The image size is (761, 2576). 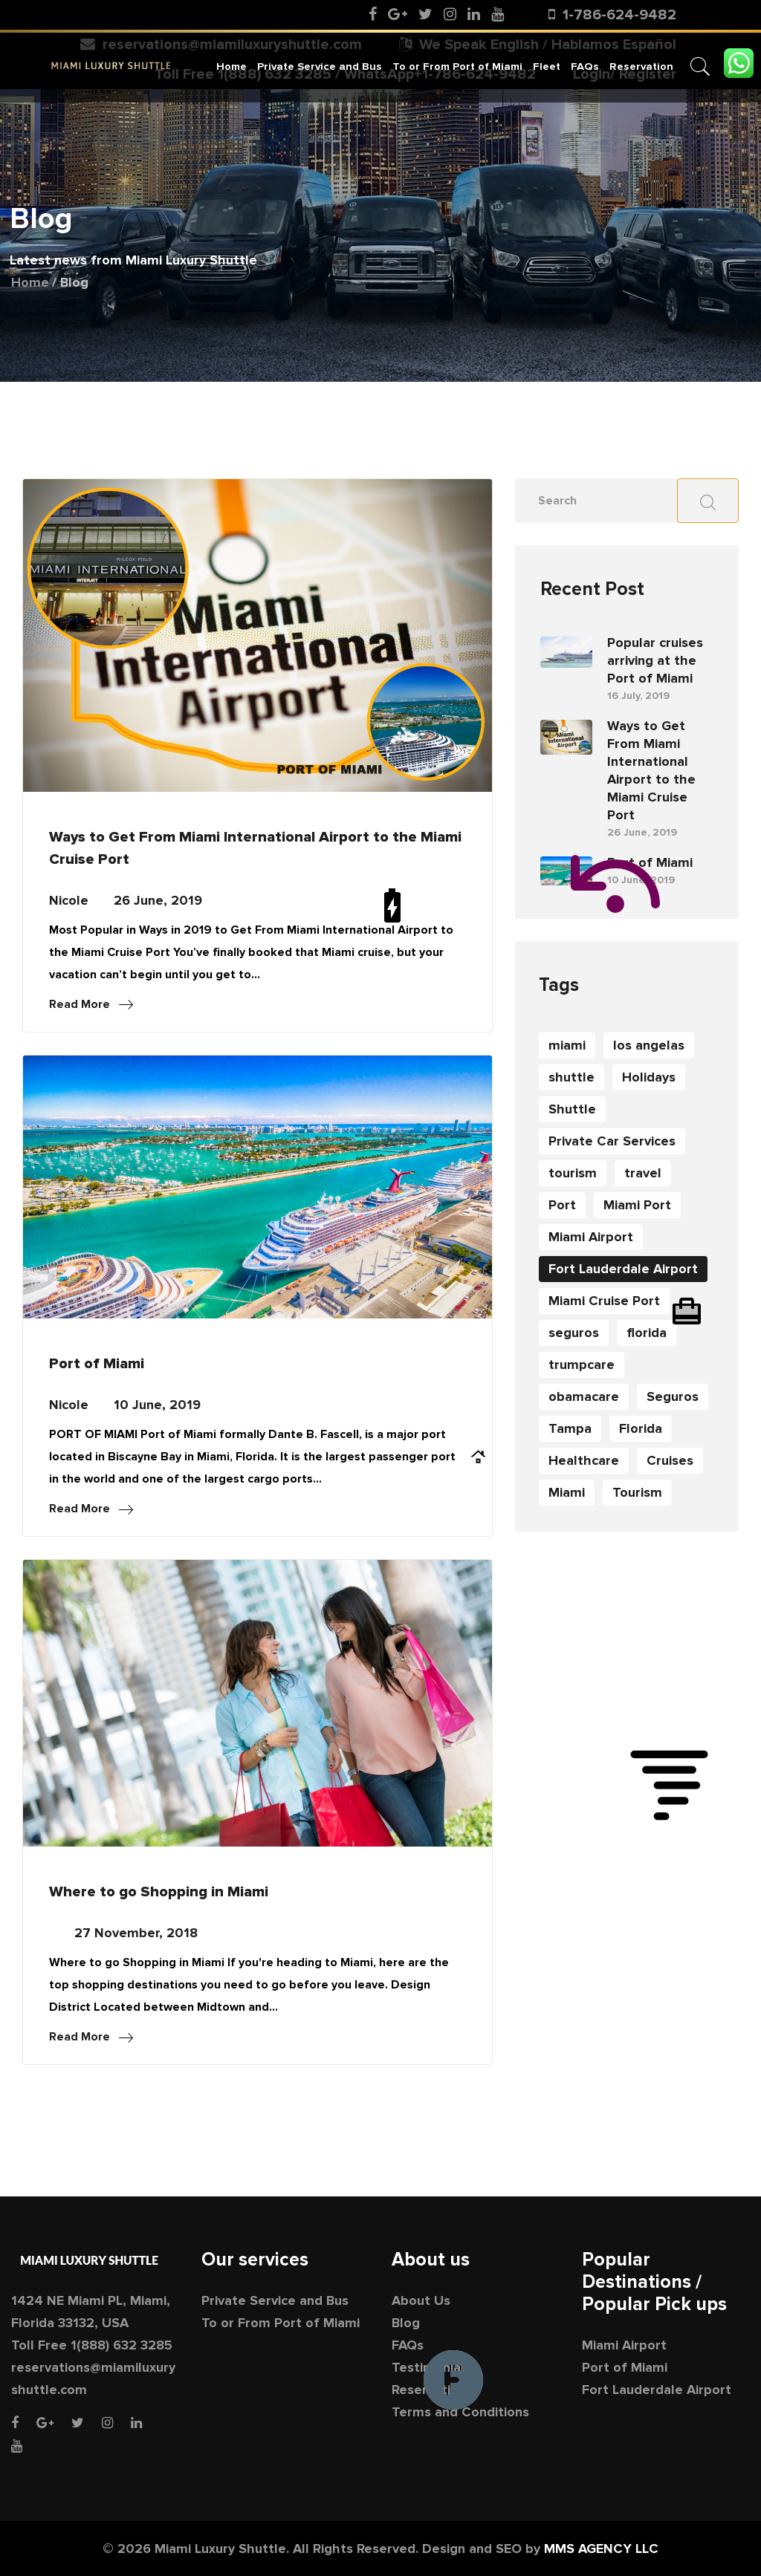 I want to click on indicates tornado warning or severe weather alert, so click(x=669, y=1785).